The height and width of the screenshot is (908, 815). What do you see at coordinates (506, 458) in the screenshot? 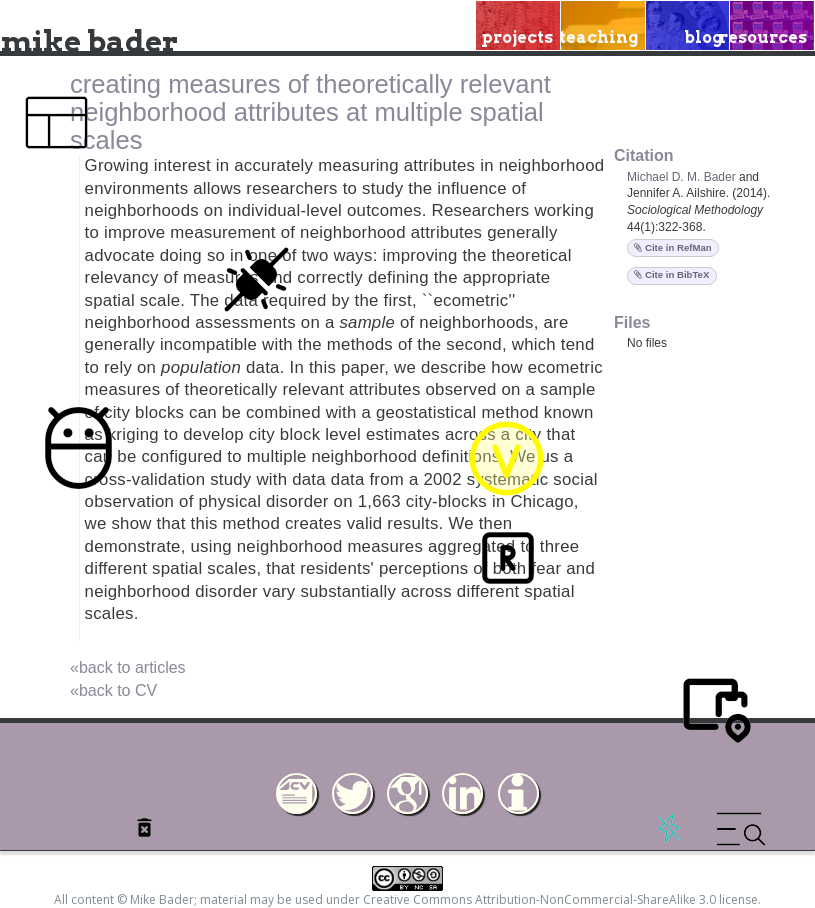
I see `indicates an item or option labeled "V"` at bounding box center [506, 458].